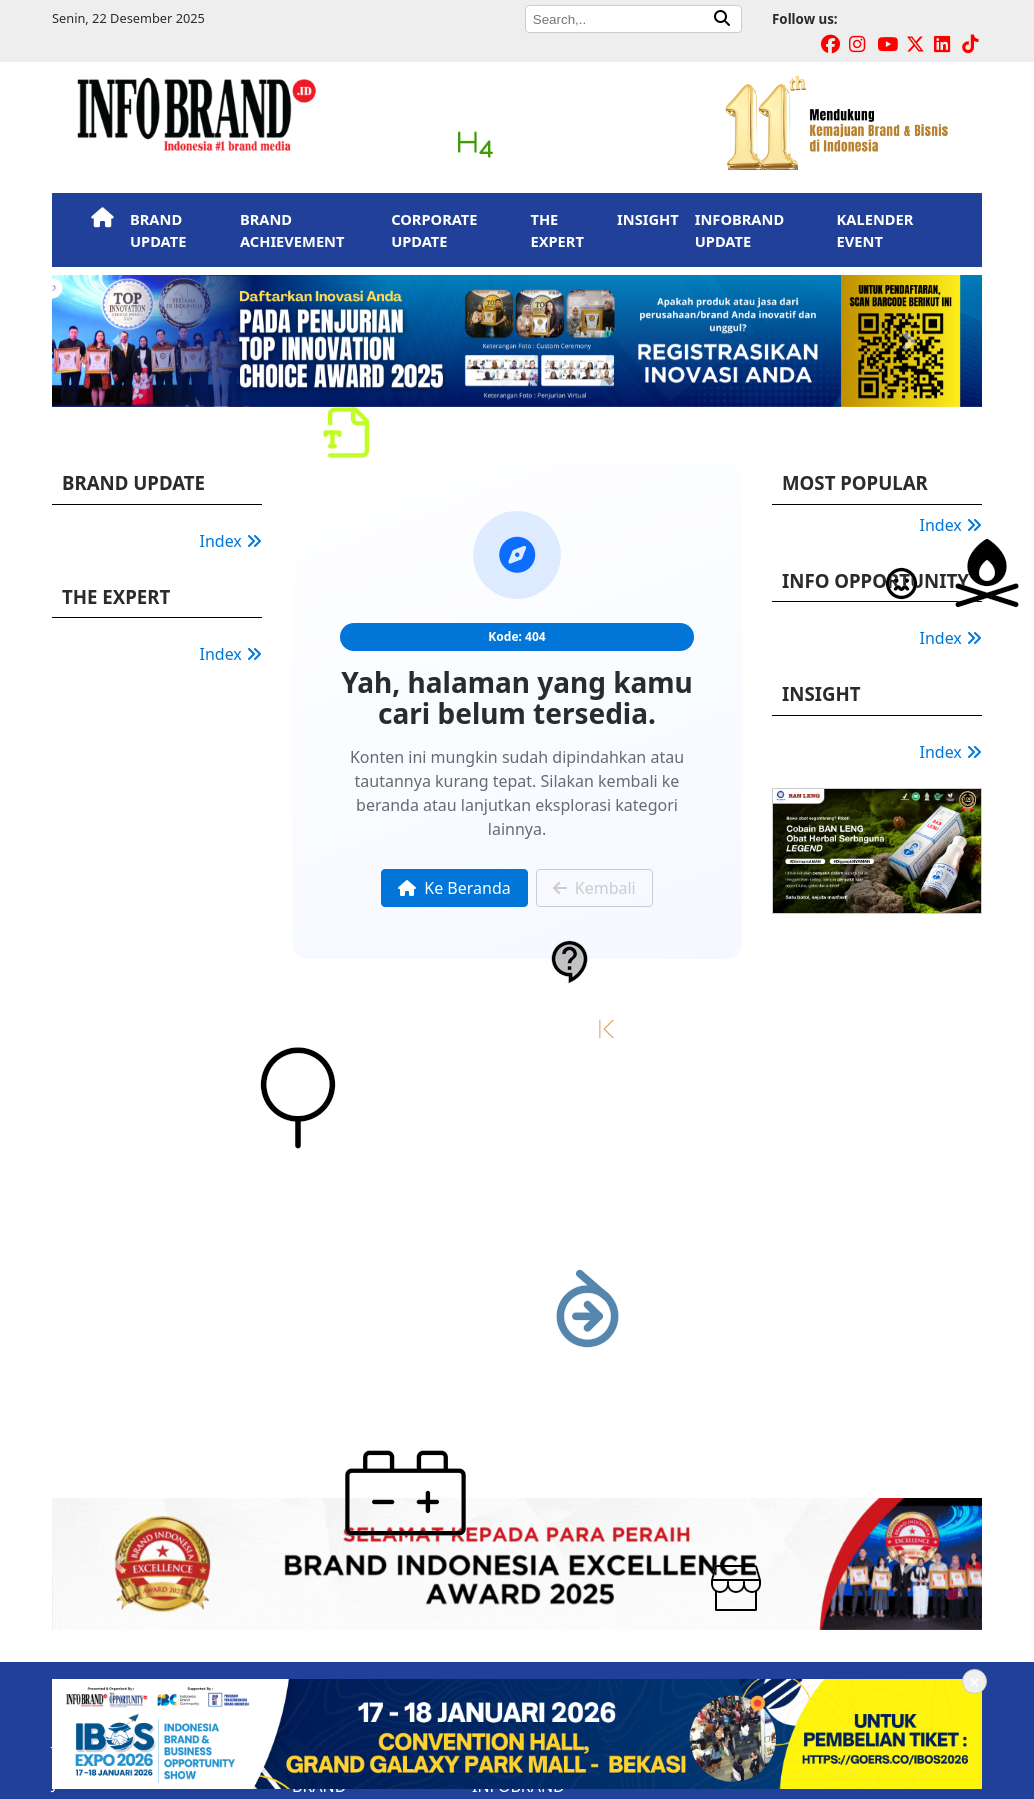  I want to click on access outdoor or camping-related features, so click(987, 573).